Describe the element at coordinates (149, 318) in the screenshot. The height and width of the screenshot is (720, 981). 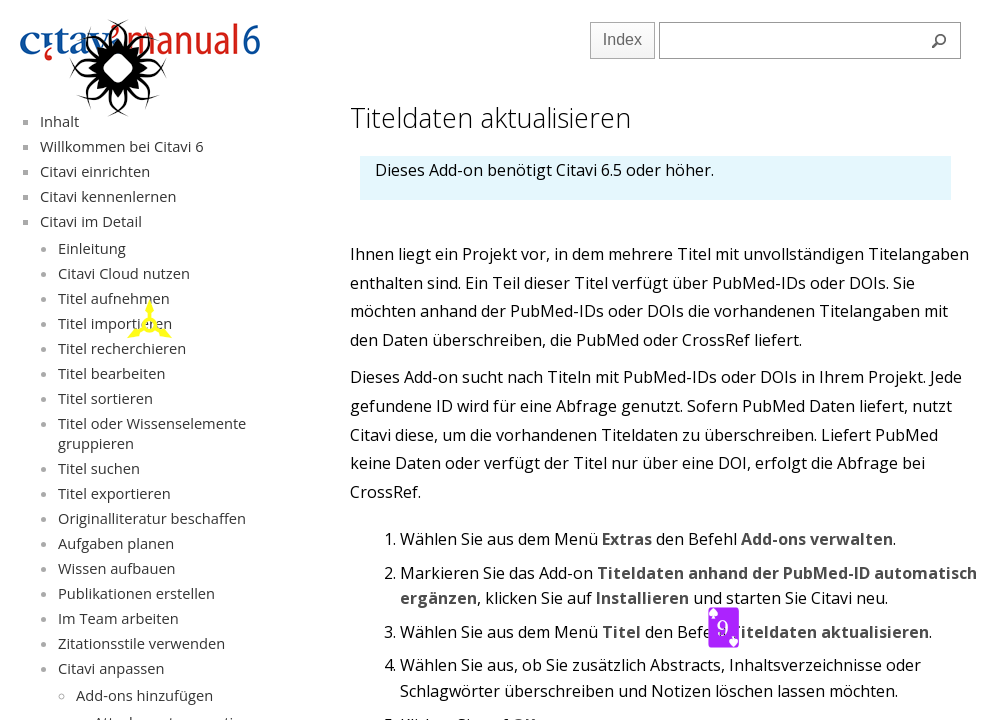
I see `throwing weapon icon in a game inventory` at that location.